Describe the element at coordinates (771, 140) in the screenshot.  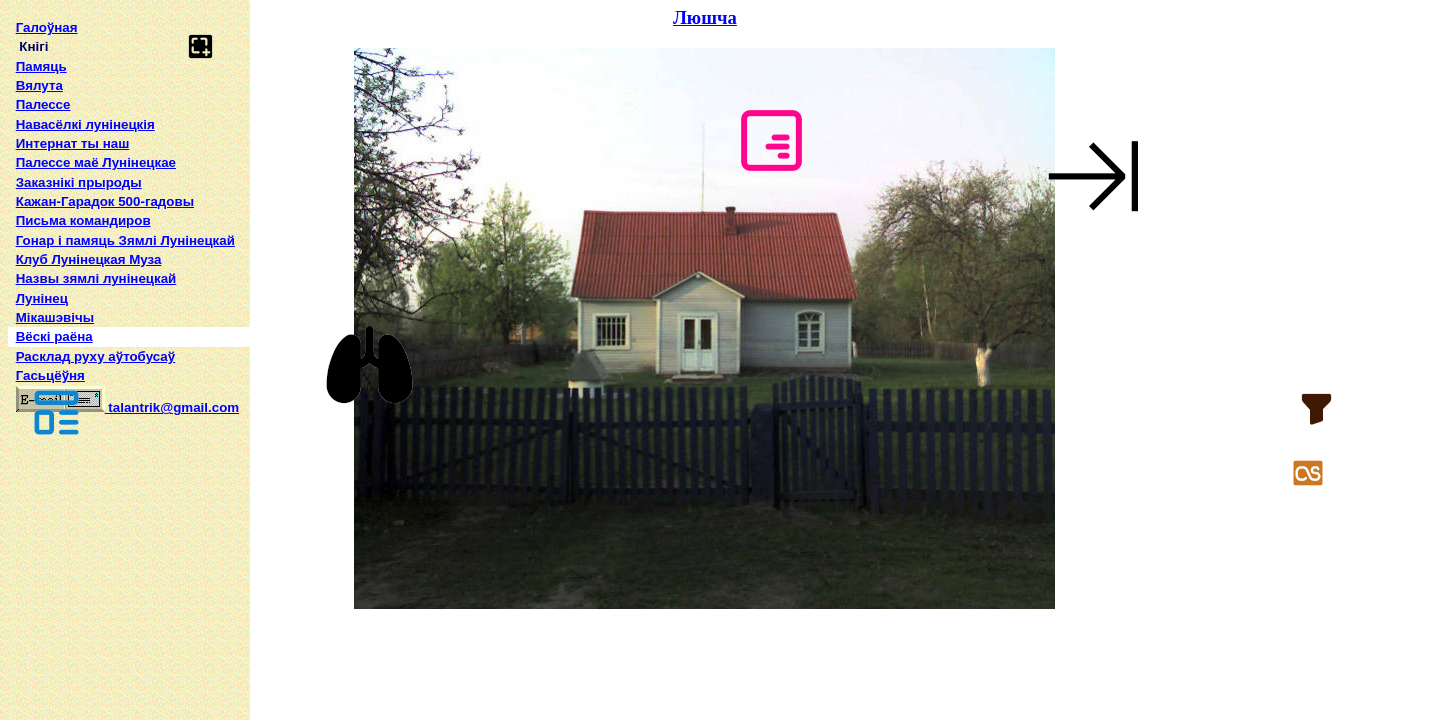
I see `align content to bottom-right of container` at that location.